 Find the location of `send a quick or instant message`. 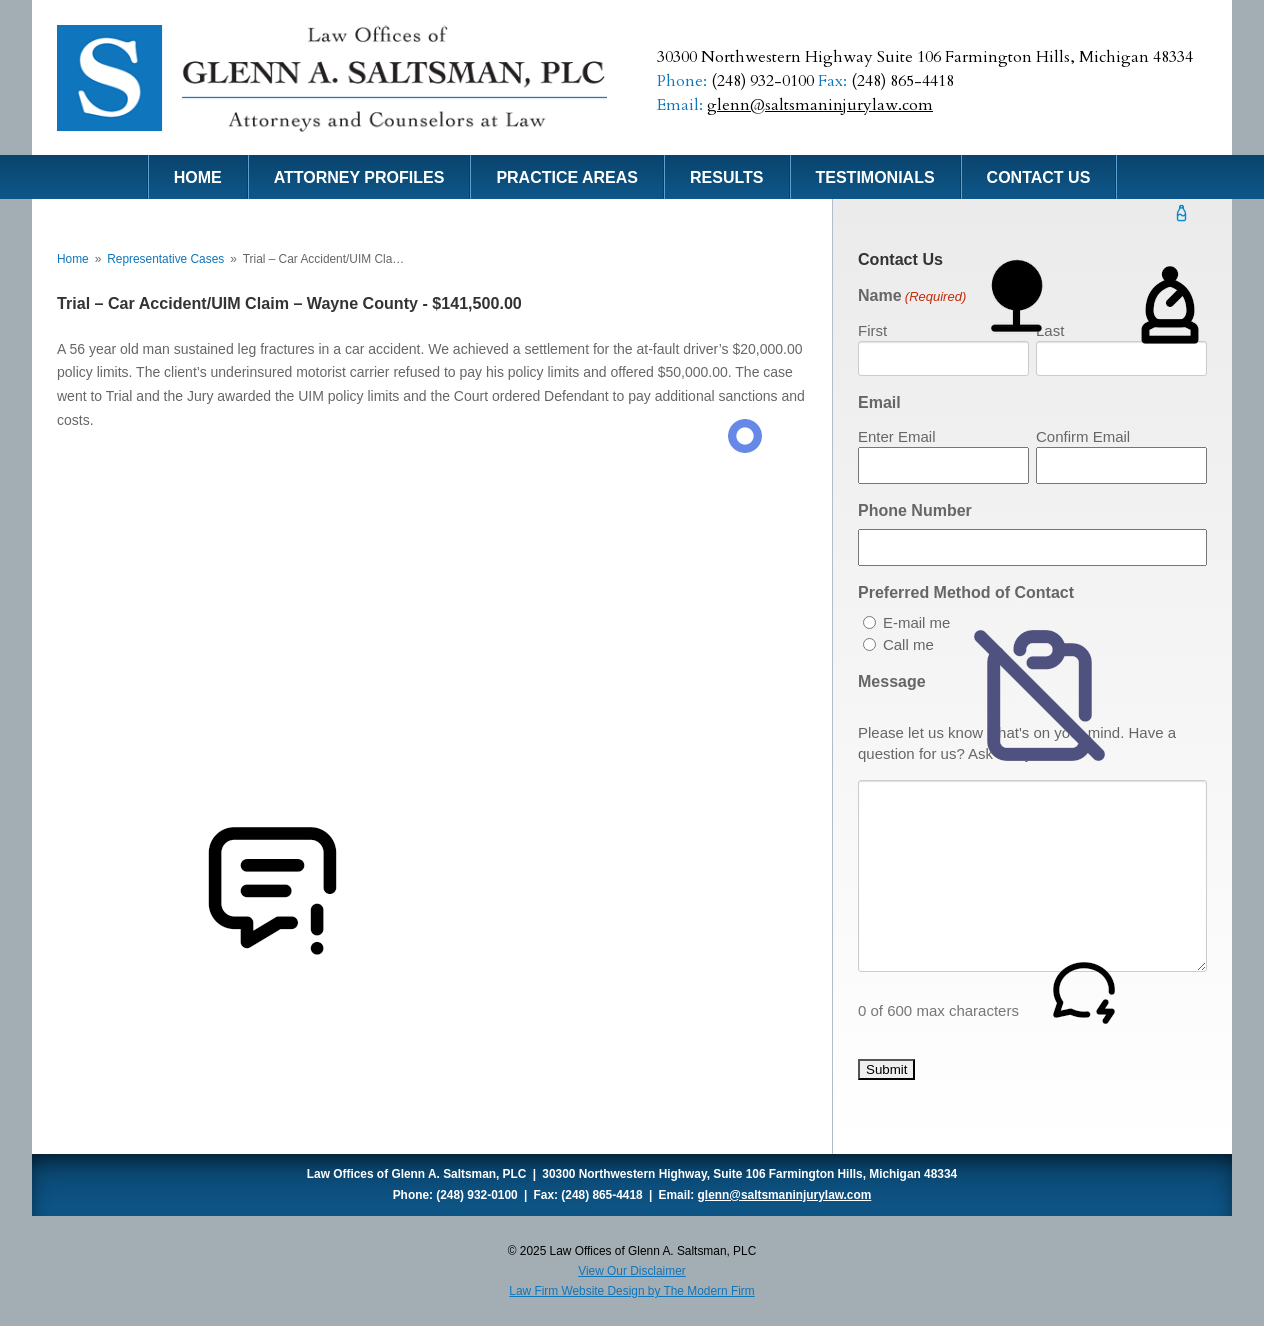

send a quick or instant message is located at coordinates (1084, 990).